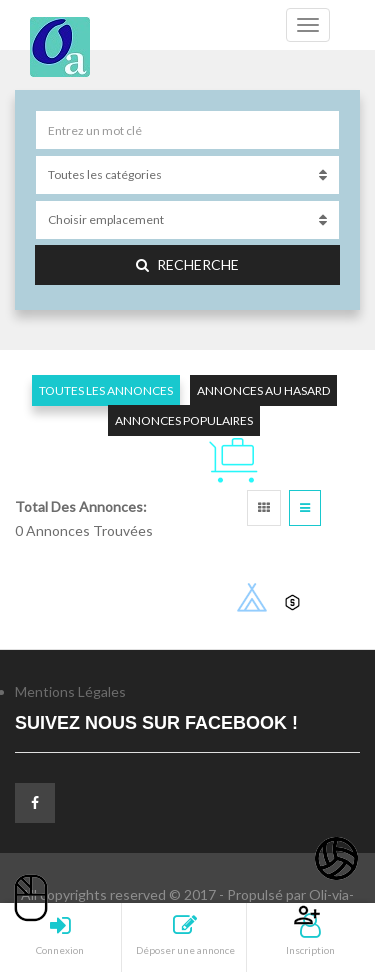 This screenshot has height=972, width=375. Describe the element at coordinates (307, 915) in the screenshot. I see `add a new contact` at that location.